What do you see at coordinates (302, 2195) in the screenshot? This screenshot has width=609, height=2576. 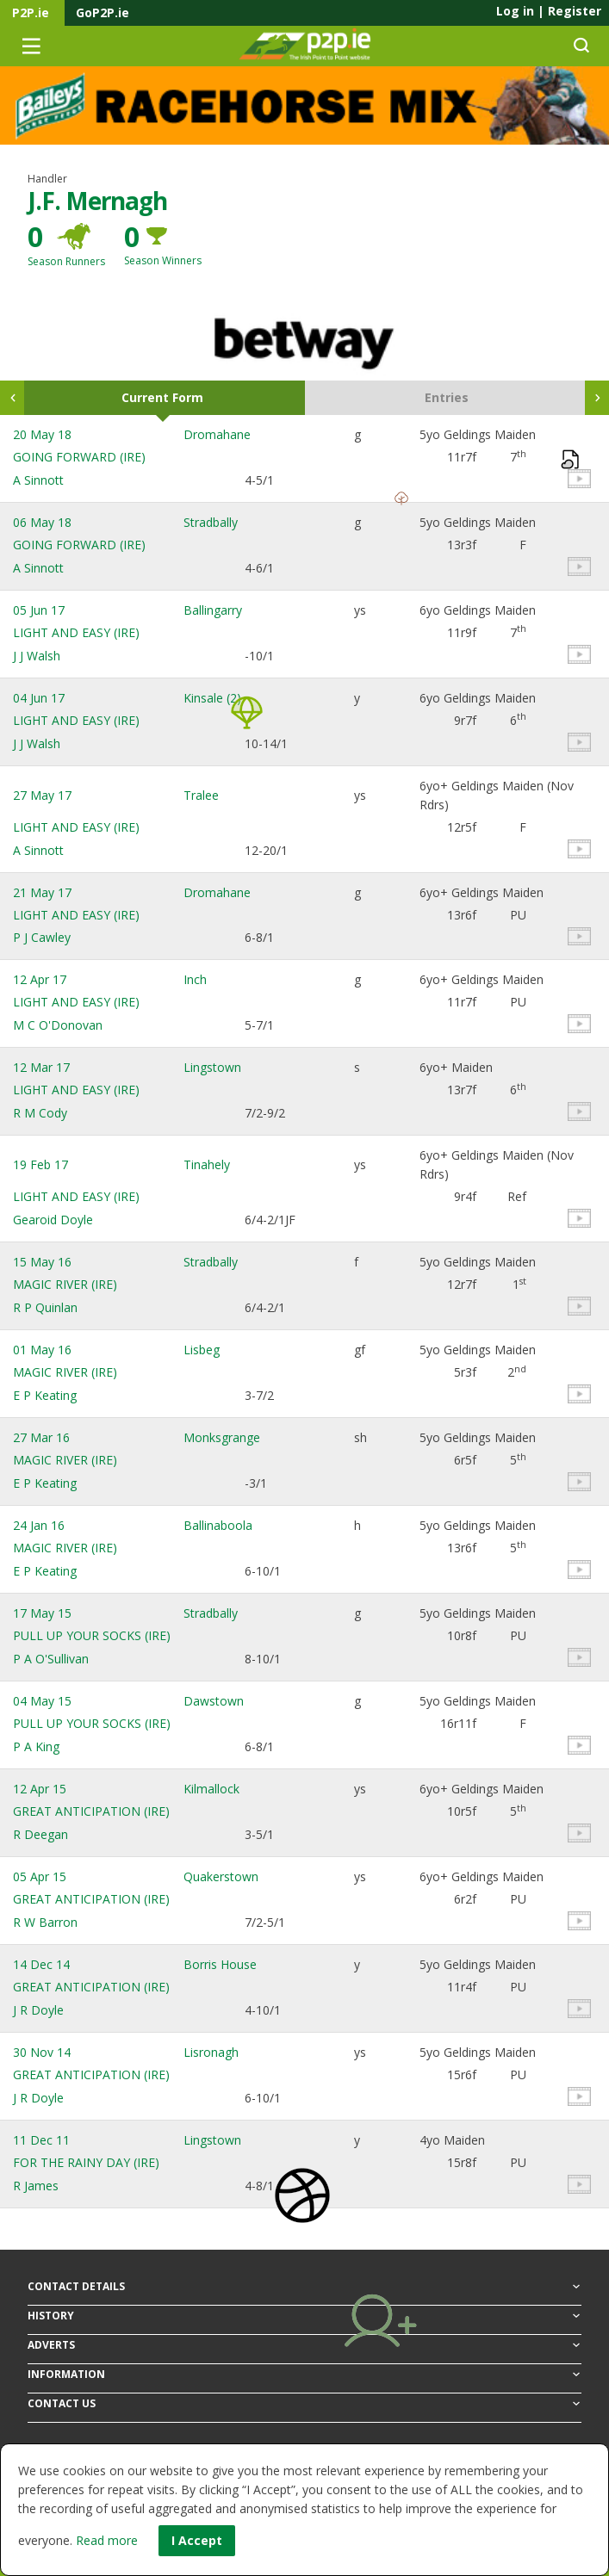 I see `view dribbble profile` at bounding box center [302, 2195].